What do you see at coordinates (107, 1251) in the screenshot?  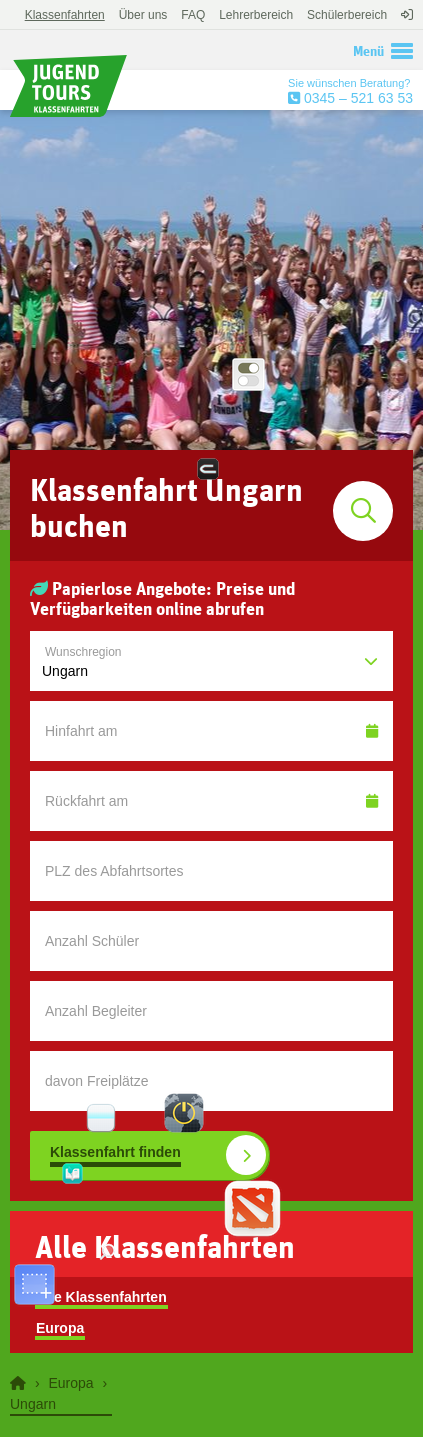 I see `open the search application` at bounding box center [107, 1251].